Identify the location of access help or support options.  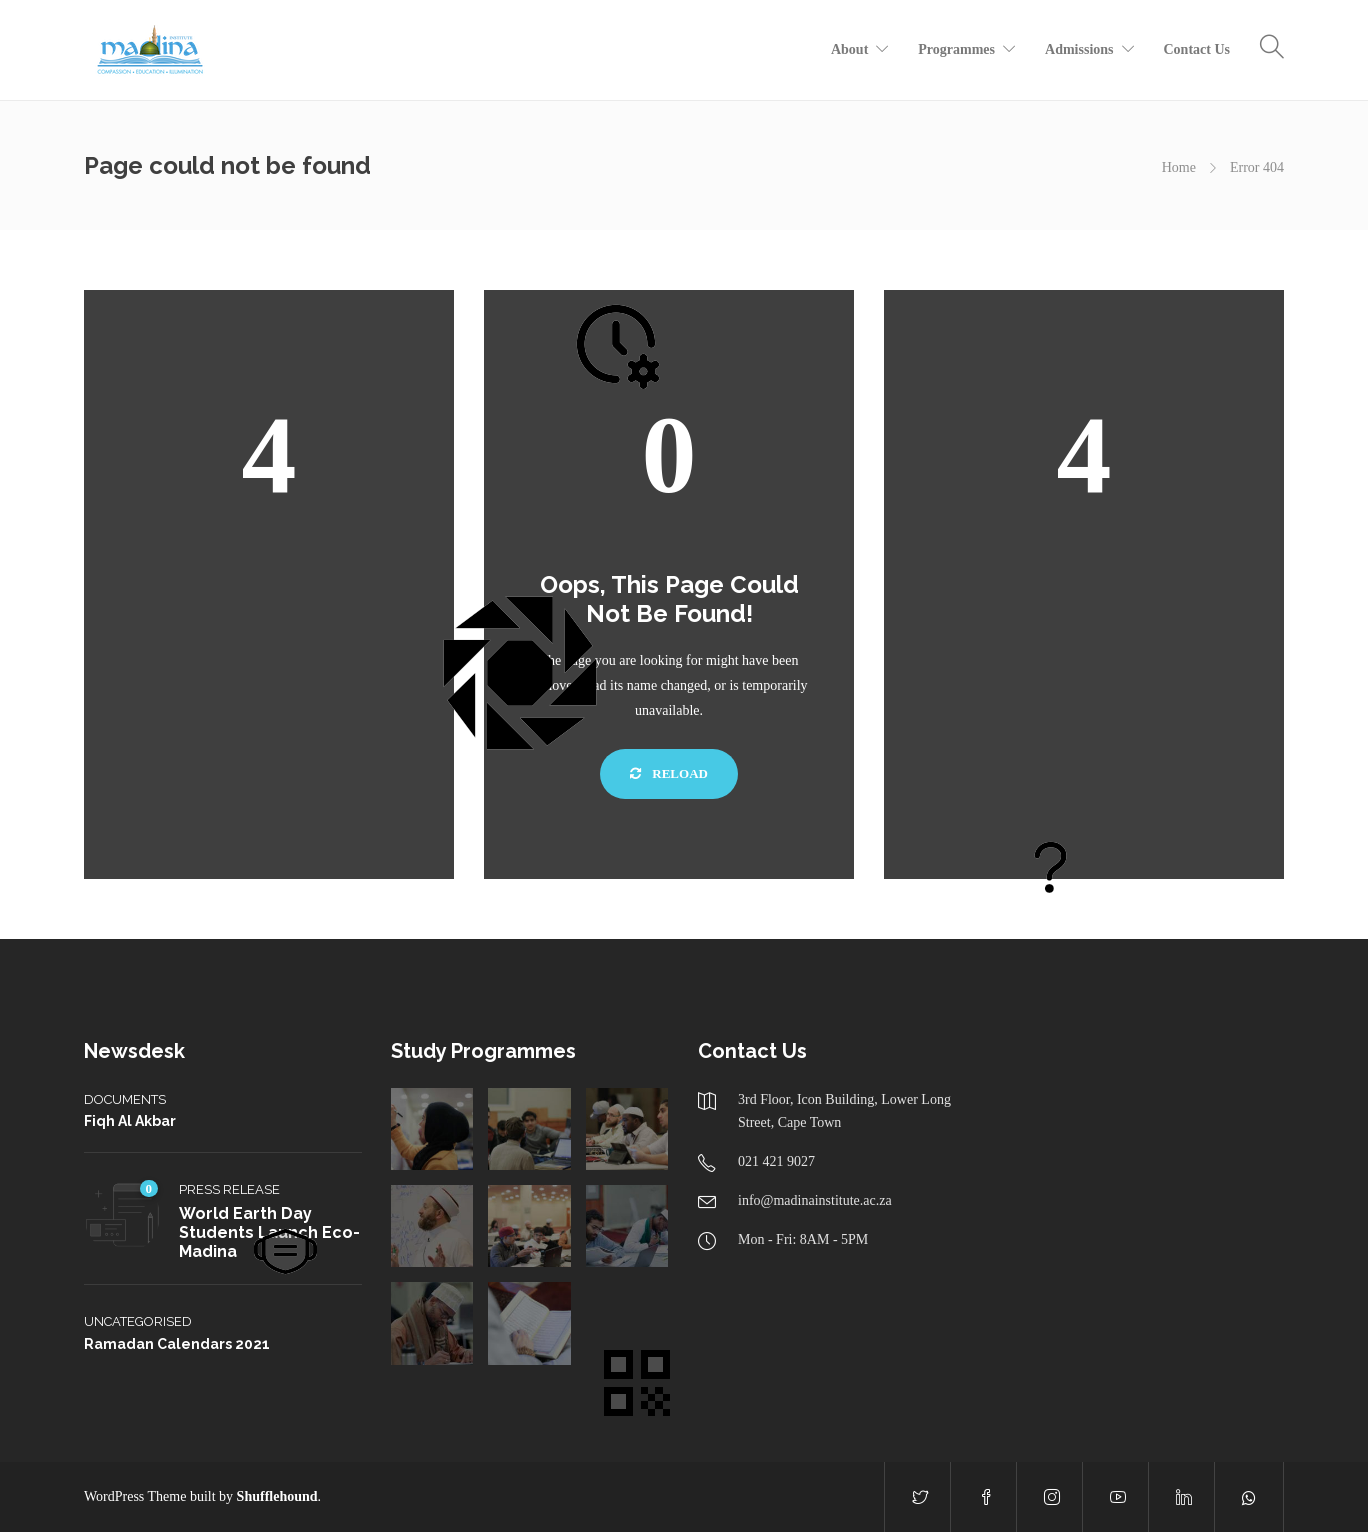
(1050, 868).